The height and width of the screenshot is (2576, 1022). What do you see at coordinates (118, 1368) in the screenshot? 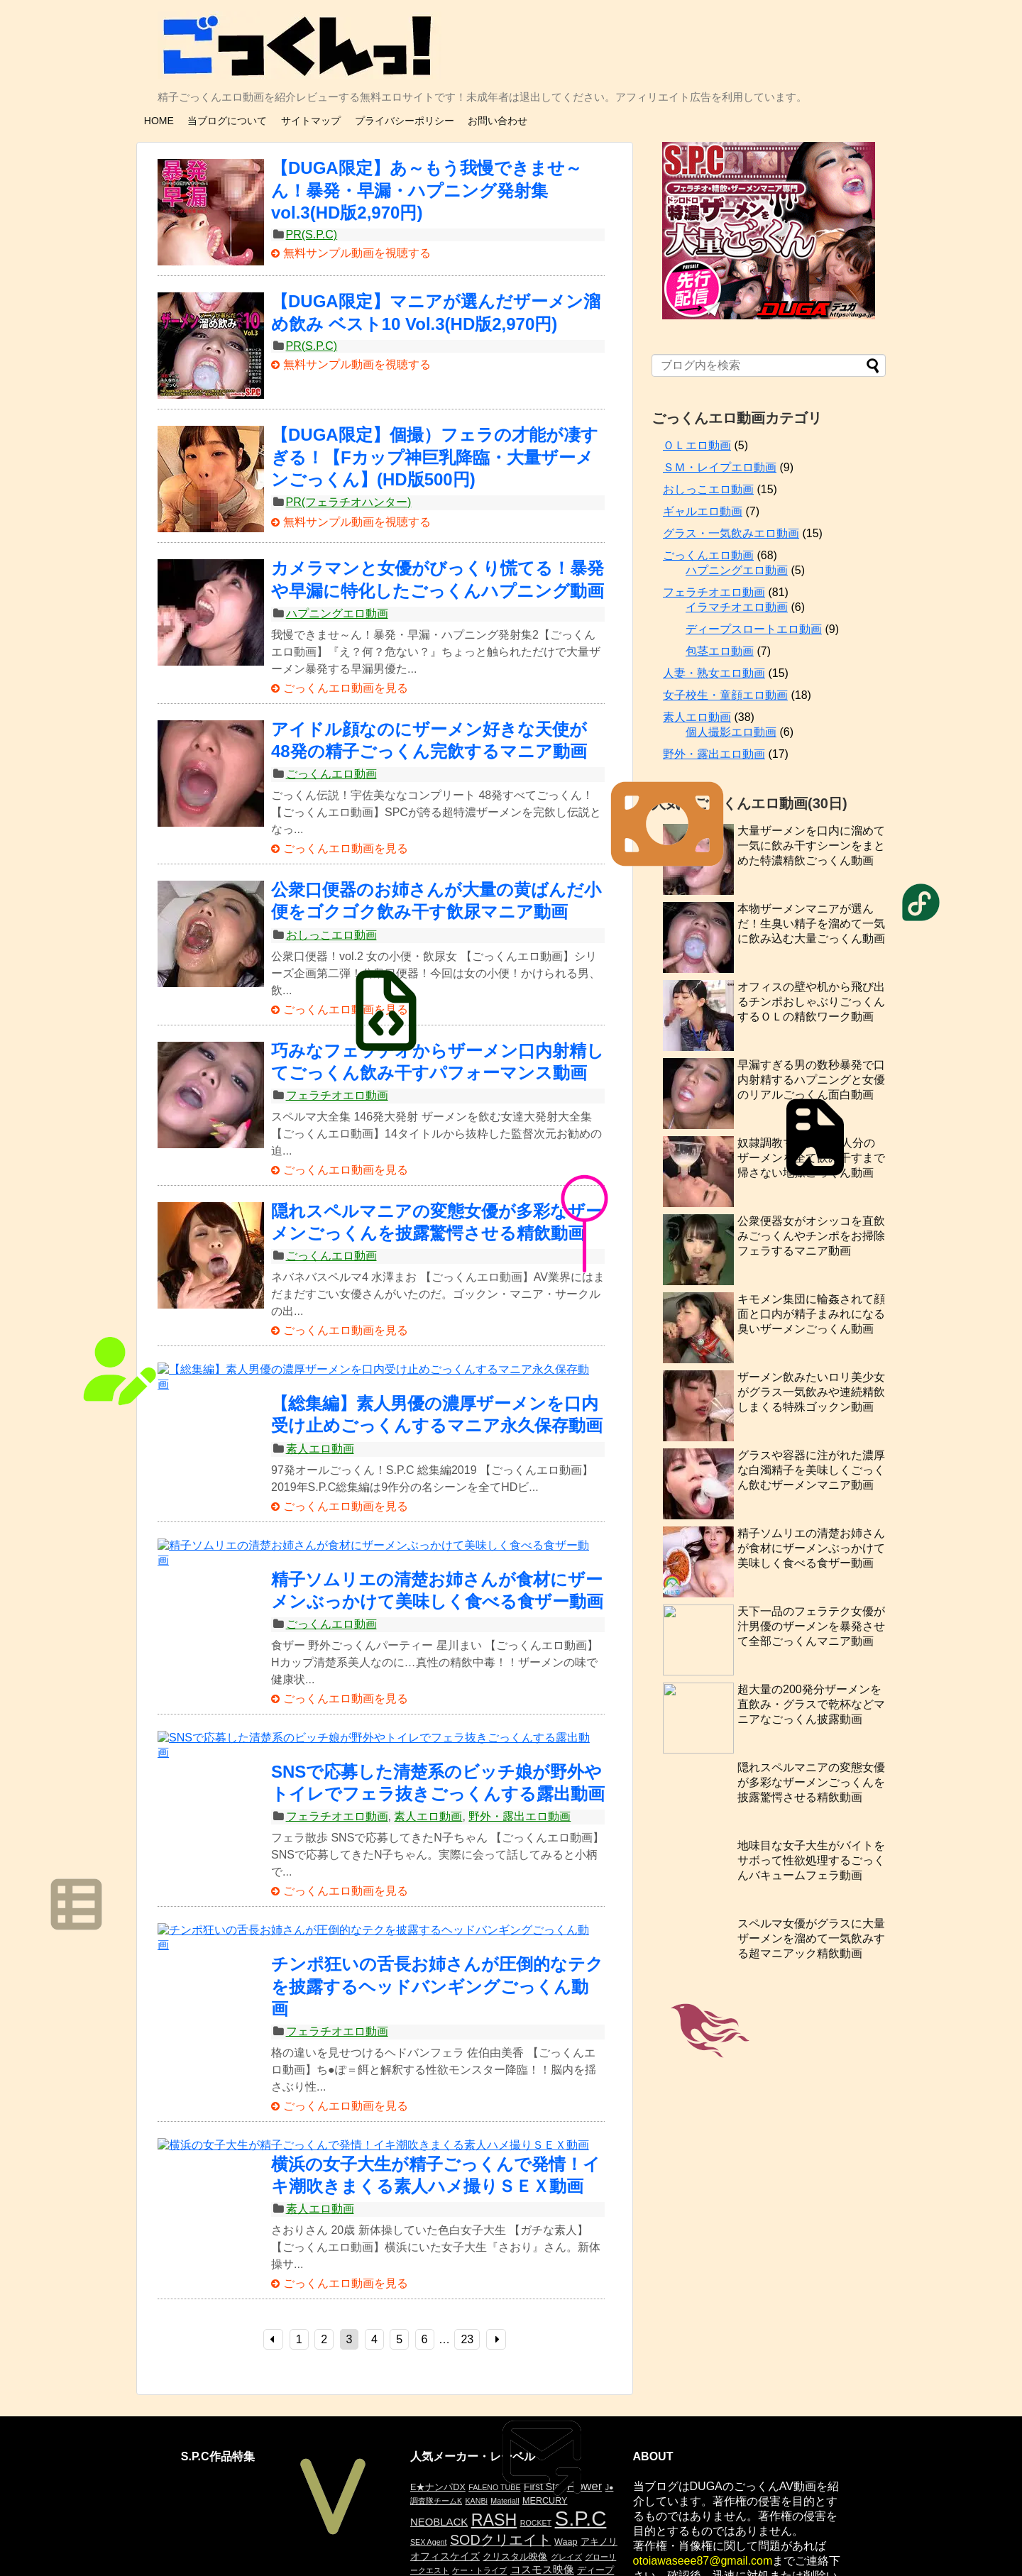
I see `edit user profile` at bounding box center [118, 1368].